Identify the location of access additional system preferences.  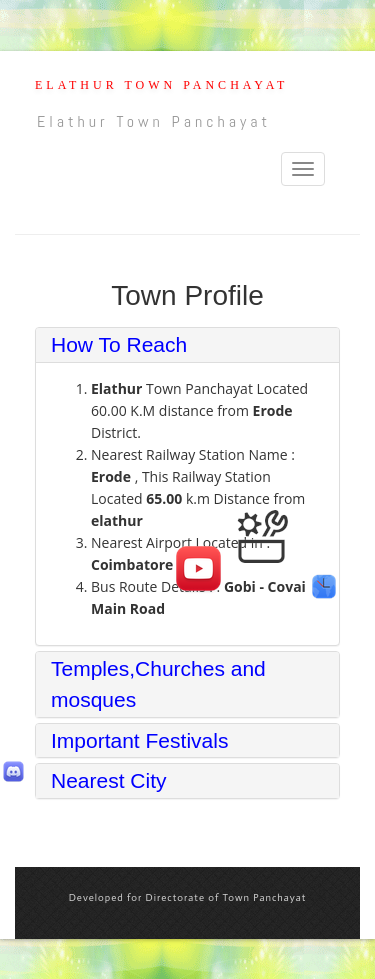
(261, 536).